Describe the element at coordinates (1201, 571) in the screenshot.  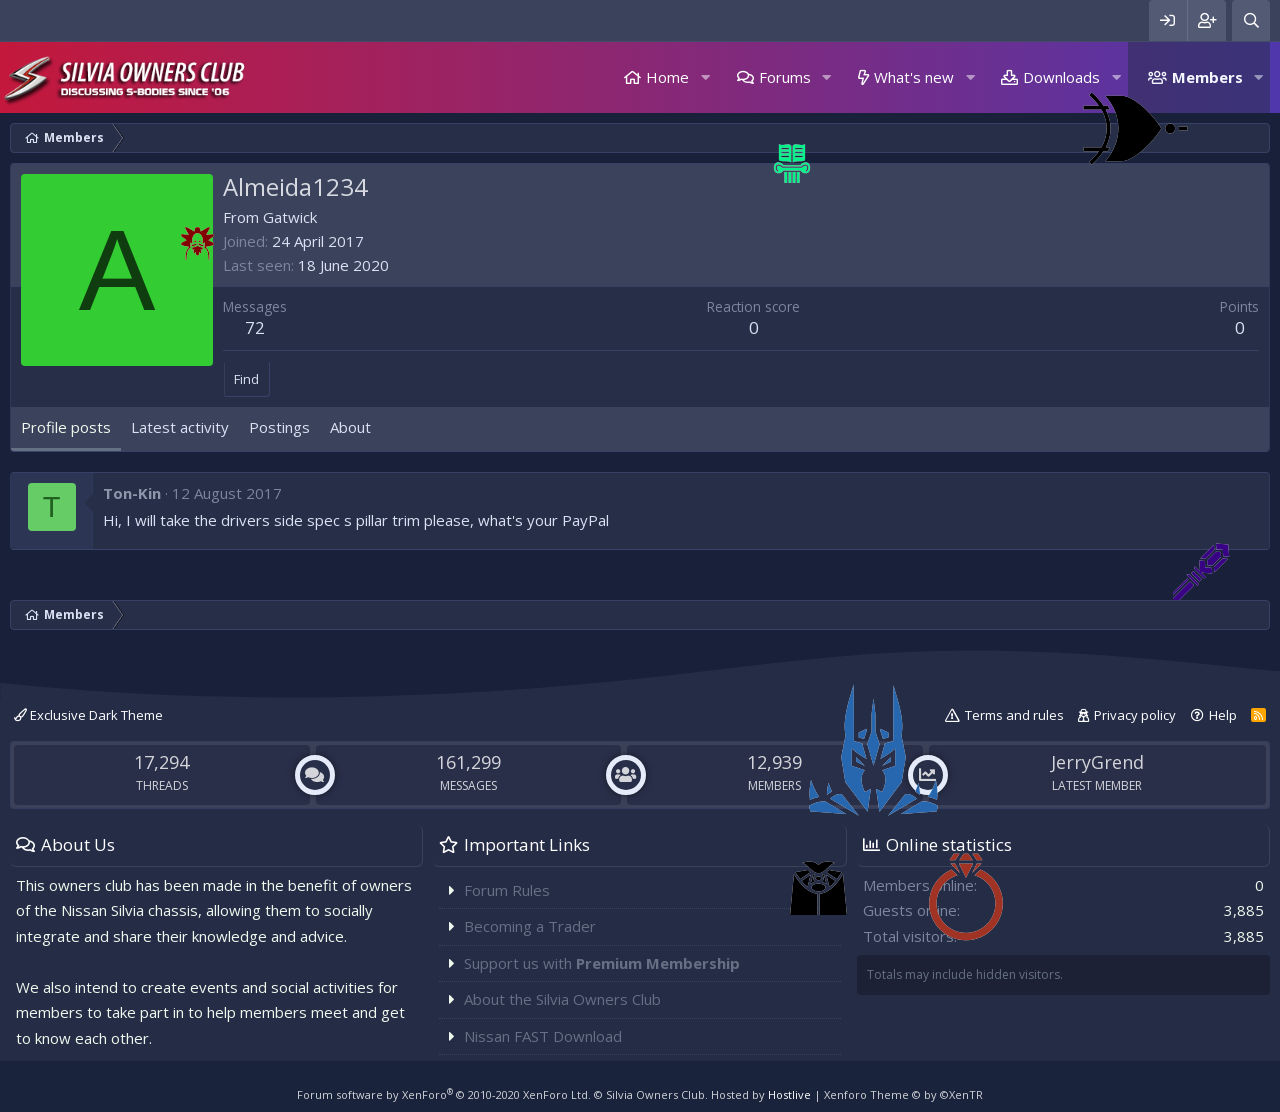
I see `cast a spell or use magic ability` at that location.